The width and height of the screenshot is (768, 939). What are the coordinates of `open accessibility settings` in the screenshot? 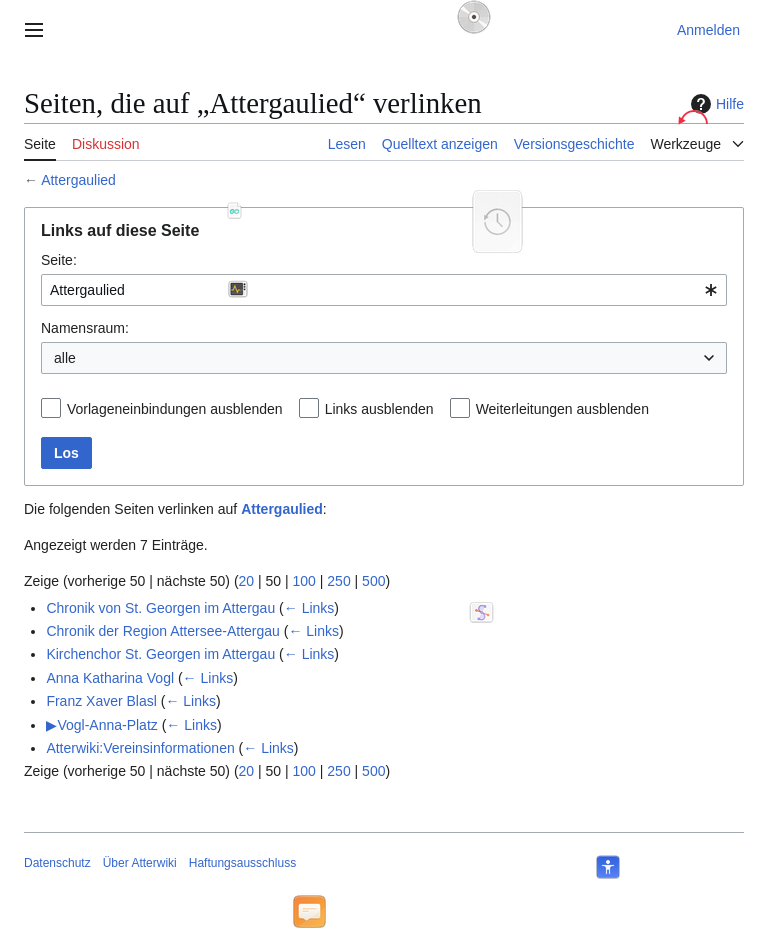 It's located at (608, 867).